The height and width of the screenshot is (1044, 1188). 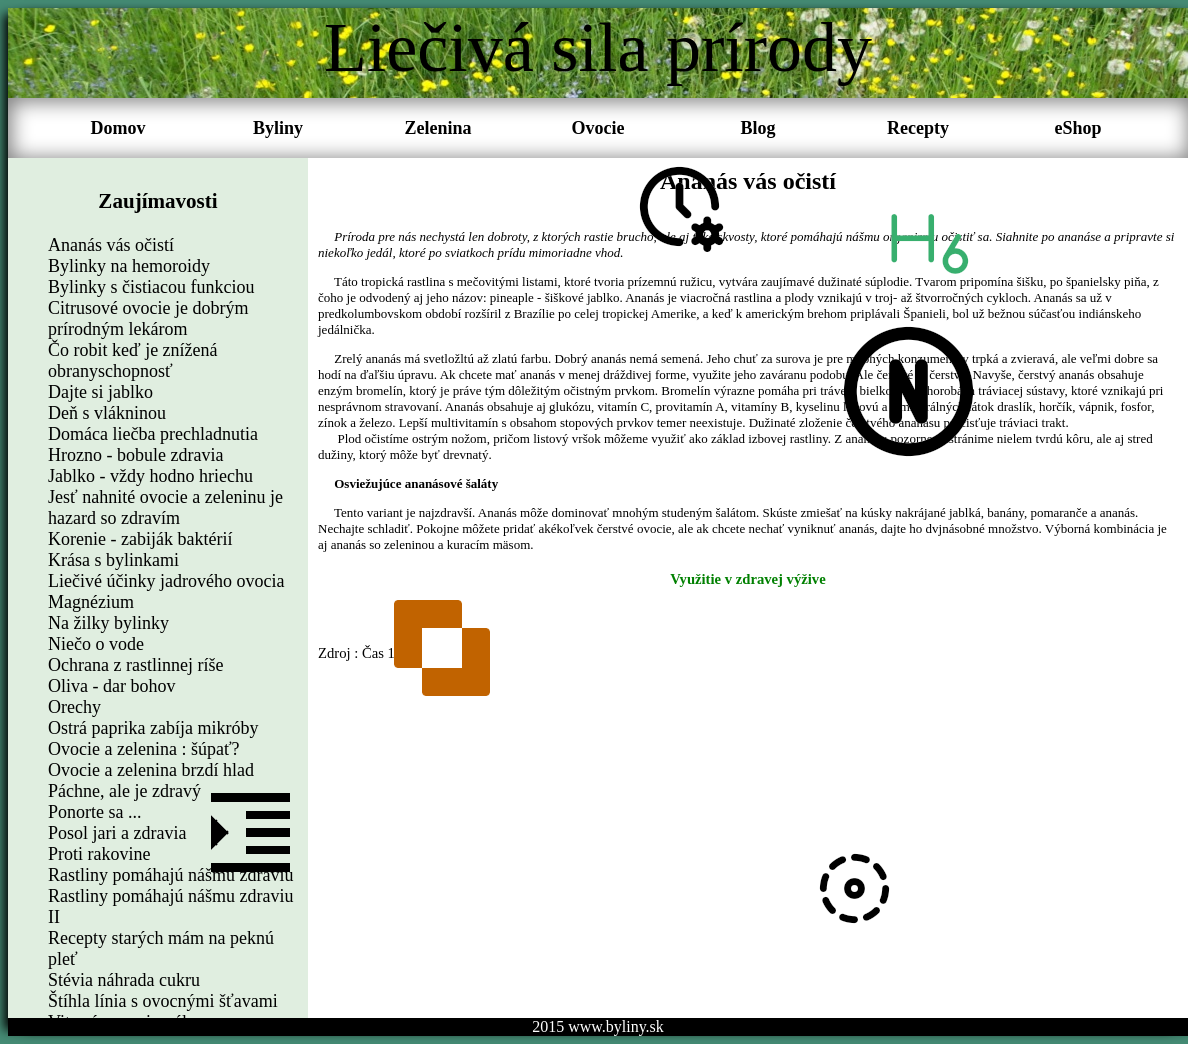 I want to click on apply tilt-shift blur effect to photo, so click(x=854, y=888).